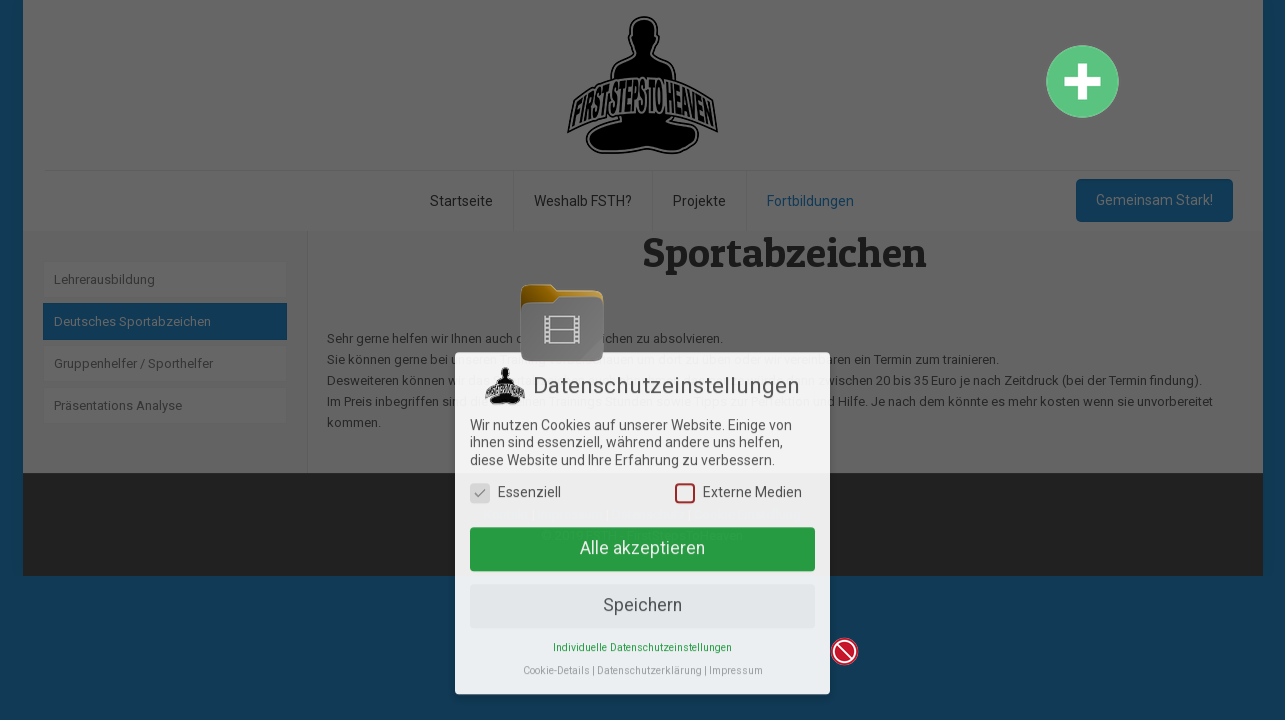  I want to click on open your videos folder, so click(562, 323).